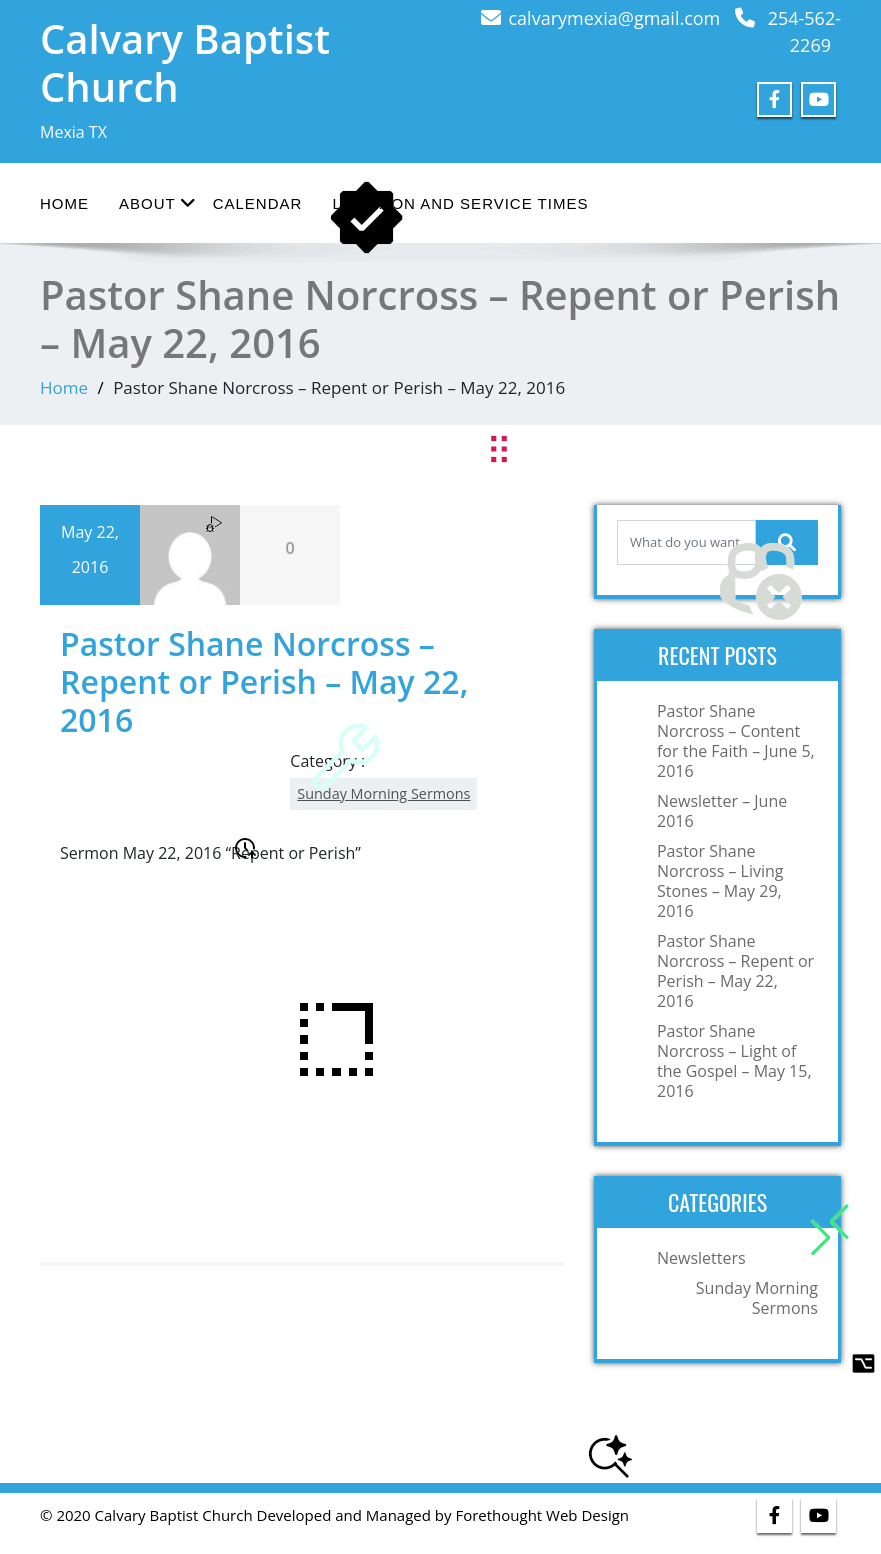 This screenshot has height=1554, width=881. What do you see at coordinates (336, 1039) in the screenshot?
I see `adjust corner radius of a shape or element` at bounding box center [336, 1039].